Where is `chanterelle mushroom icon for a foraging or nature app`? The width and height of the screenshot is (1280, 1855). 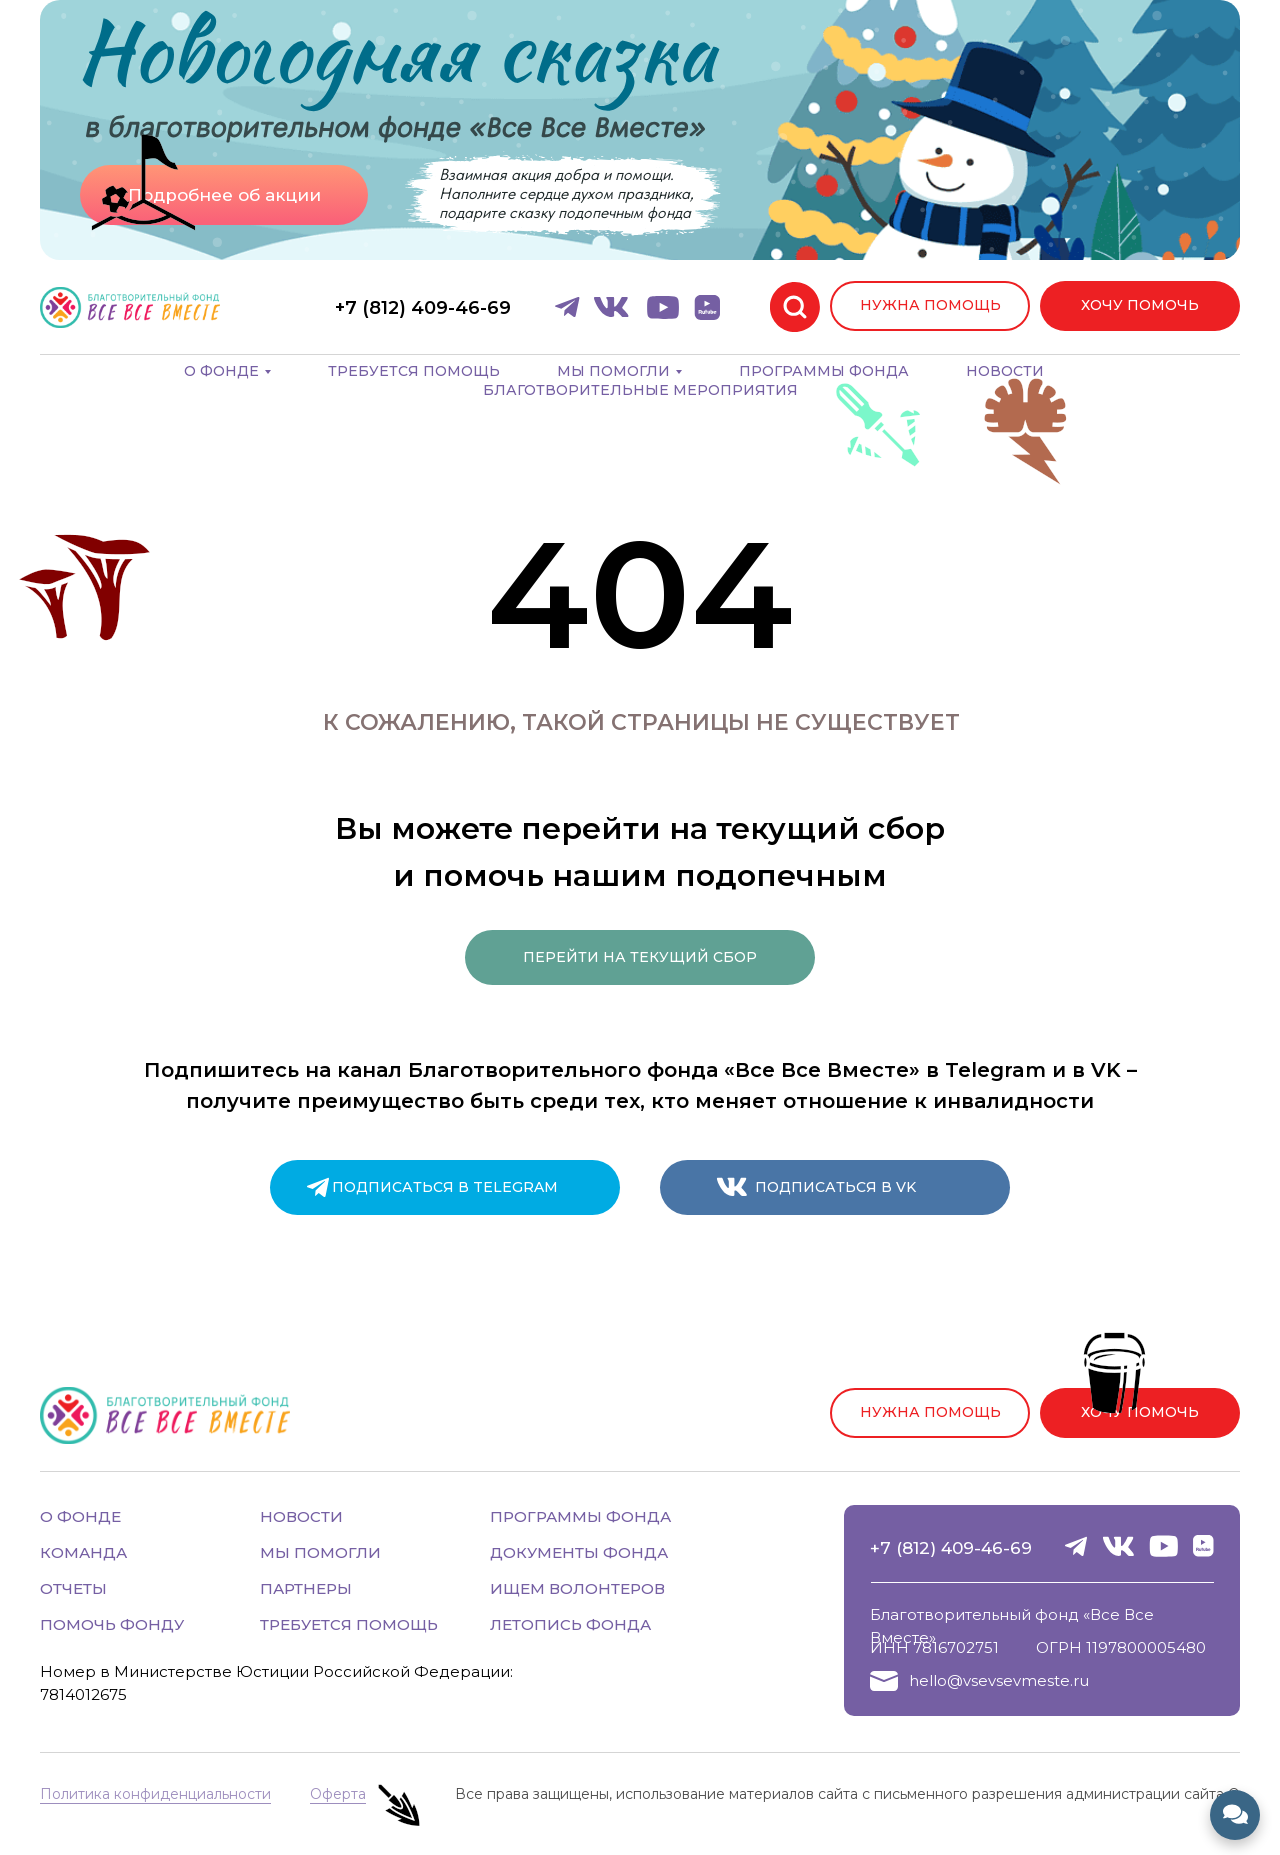
chanterelle mushroom icon for a foraging or nature app is located at coordinates (84, 587).